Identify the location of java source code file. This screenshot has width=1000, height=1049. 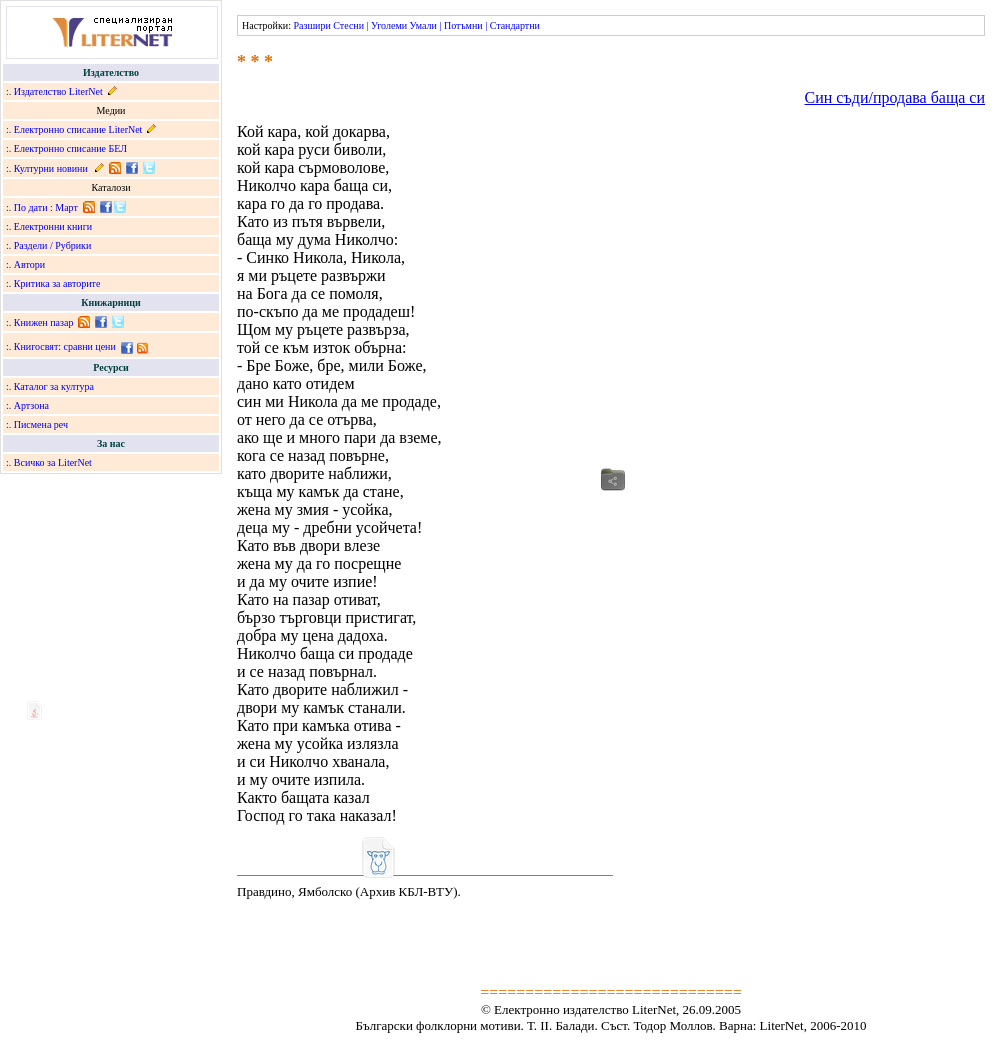
(34, 710).